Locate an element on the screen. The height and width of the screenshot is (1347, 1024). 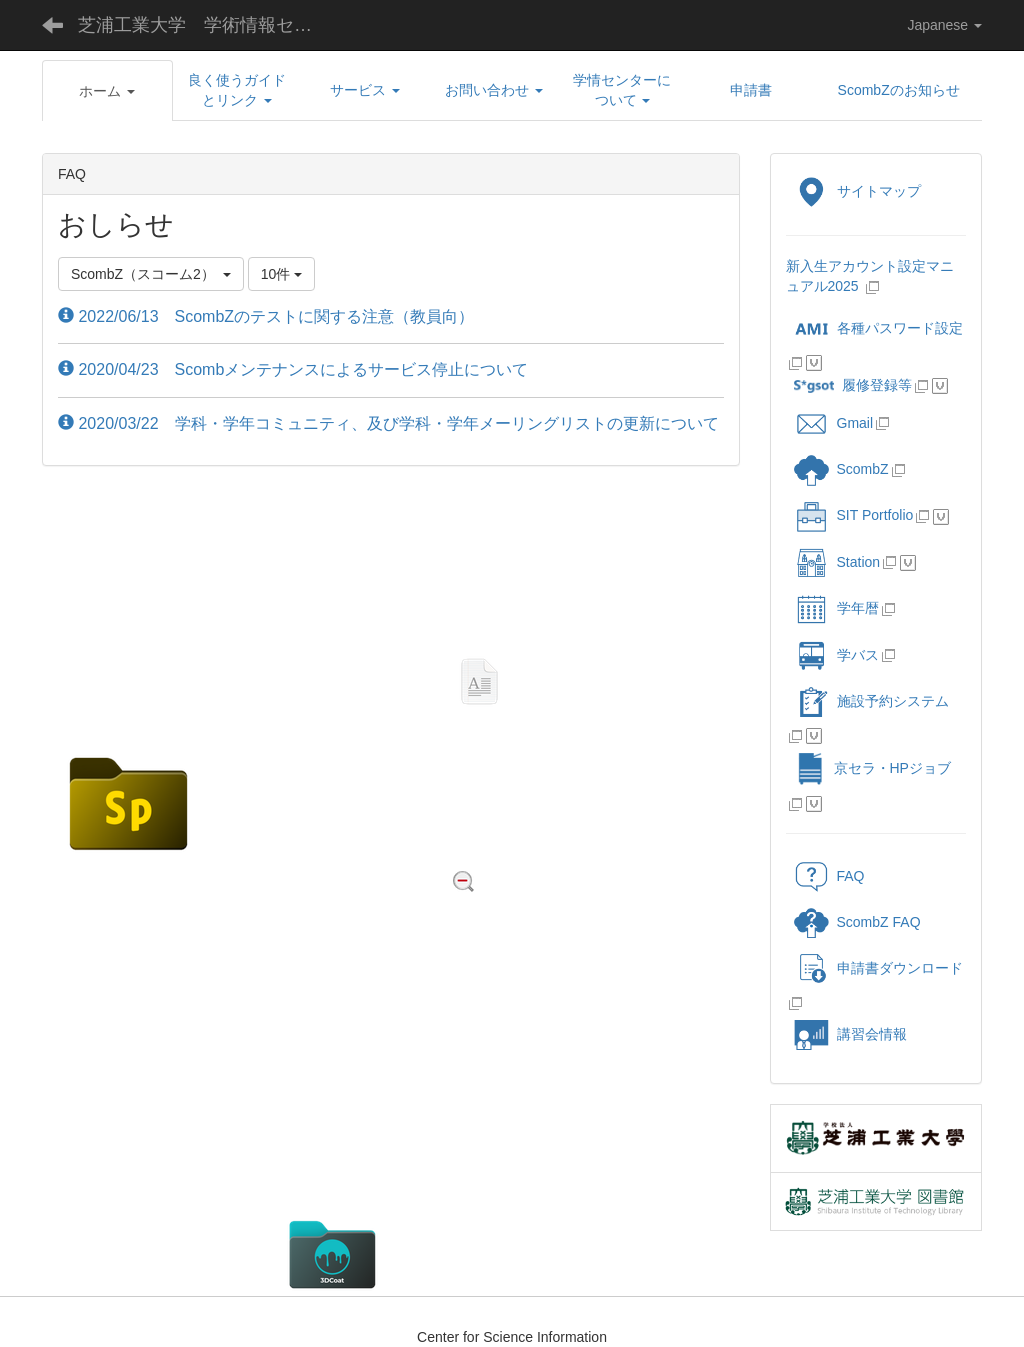
open 3D Coat project files folder is located at coordinates (332, 1257).